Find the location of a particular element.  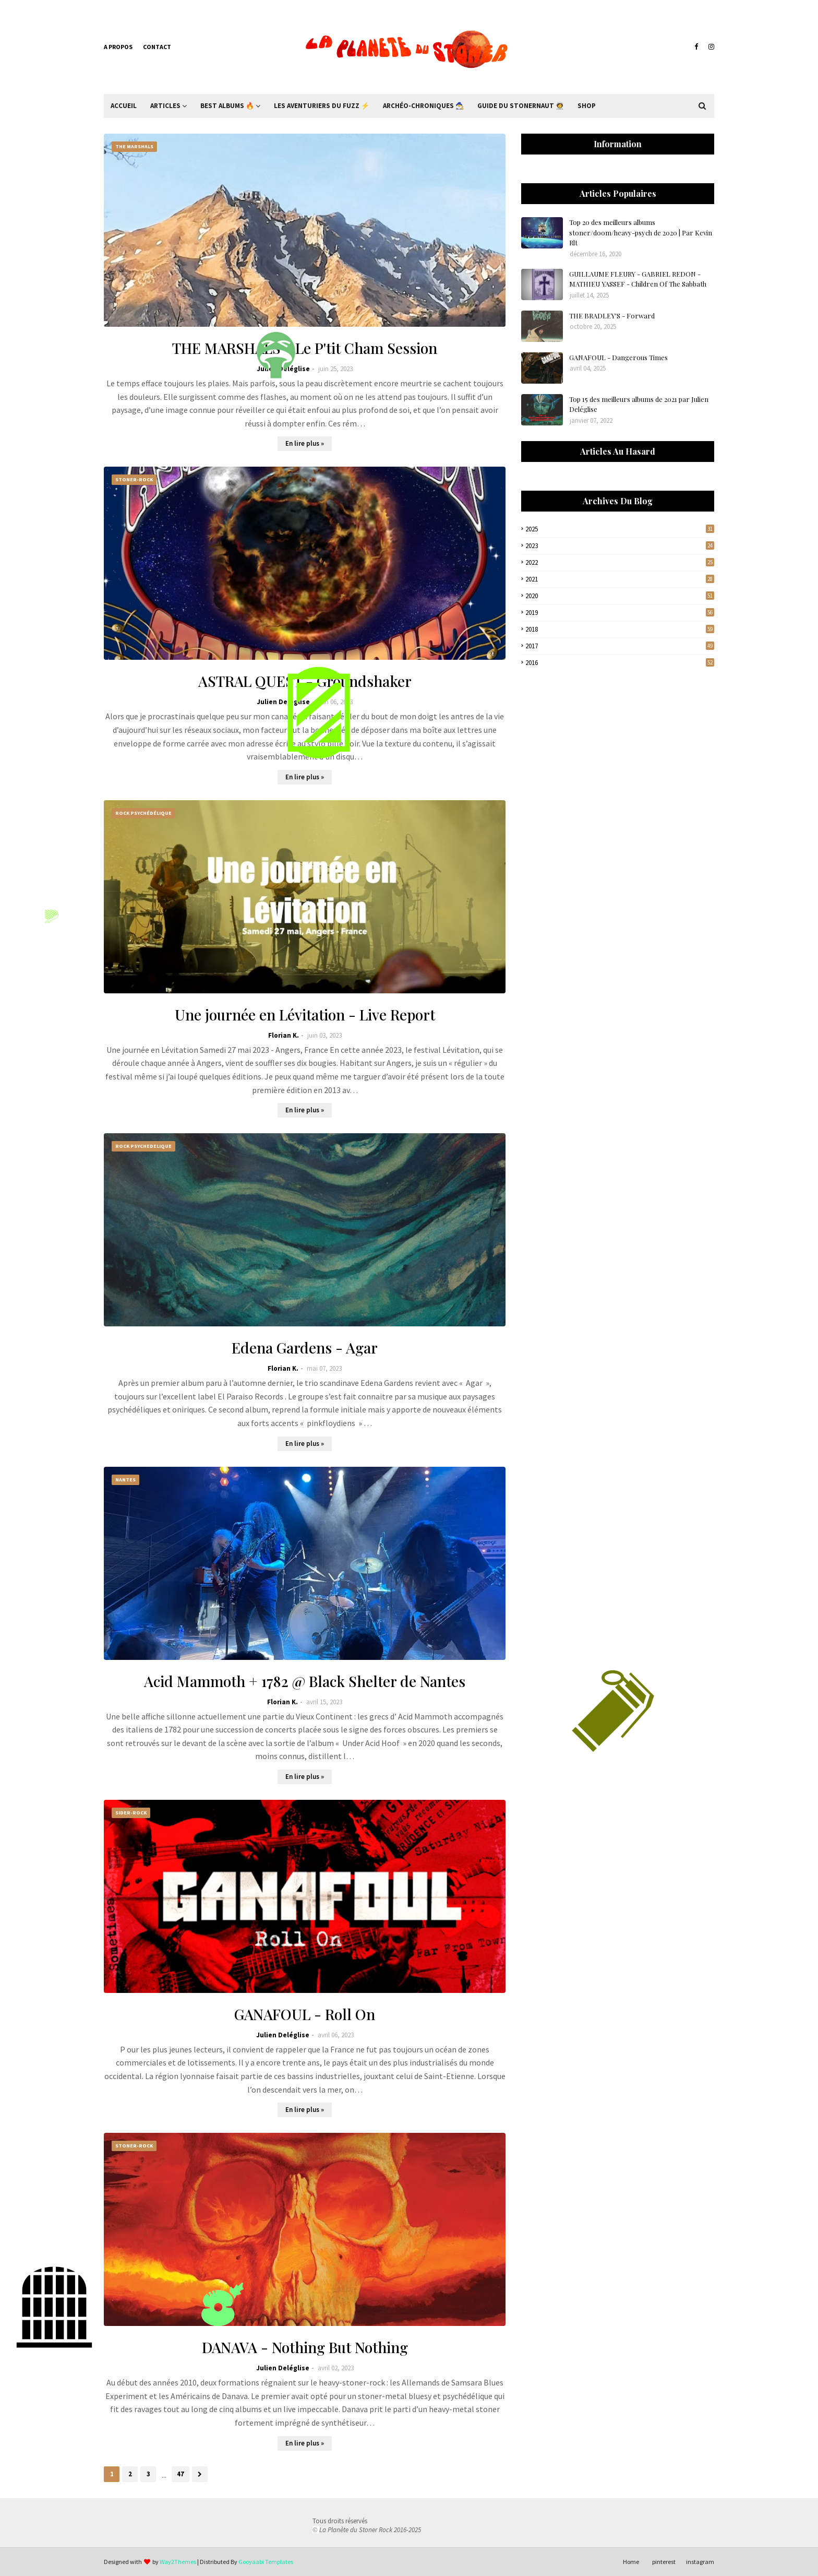

activate wave attack ability is located at coordinates (52, 917).